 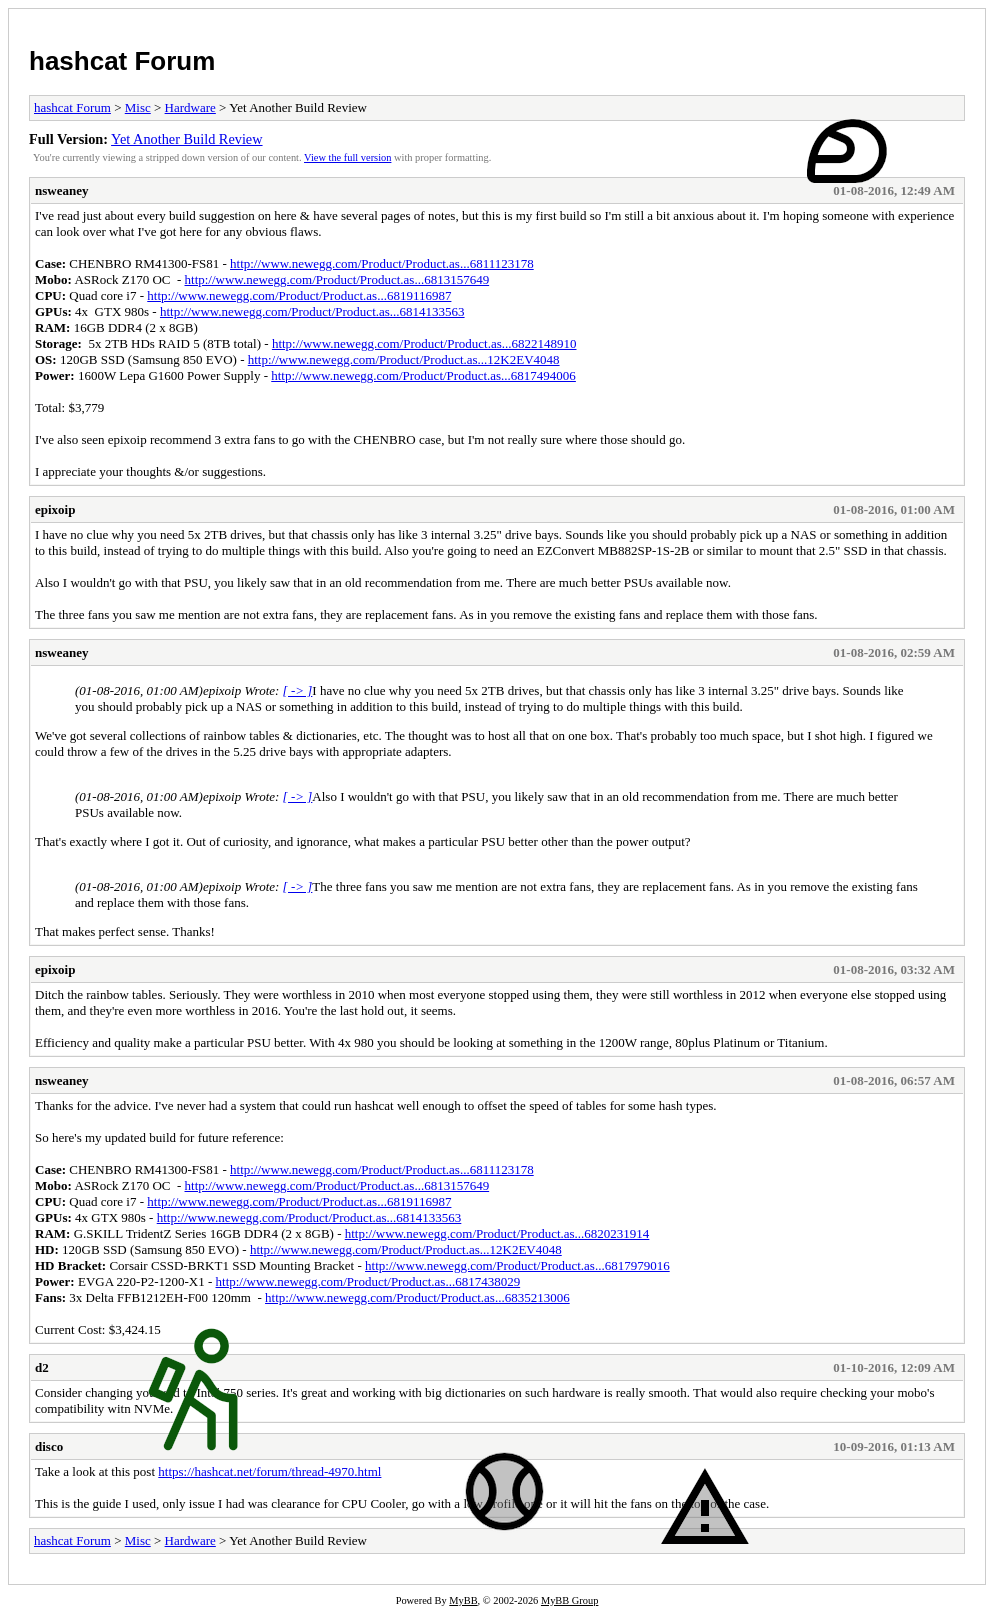 What do you see at coordinates (198, 1389) in the screenshot?
I see `access hiking or trail activities` at bounding box center [198, 1389].